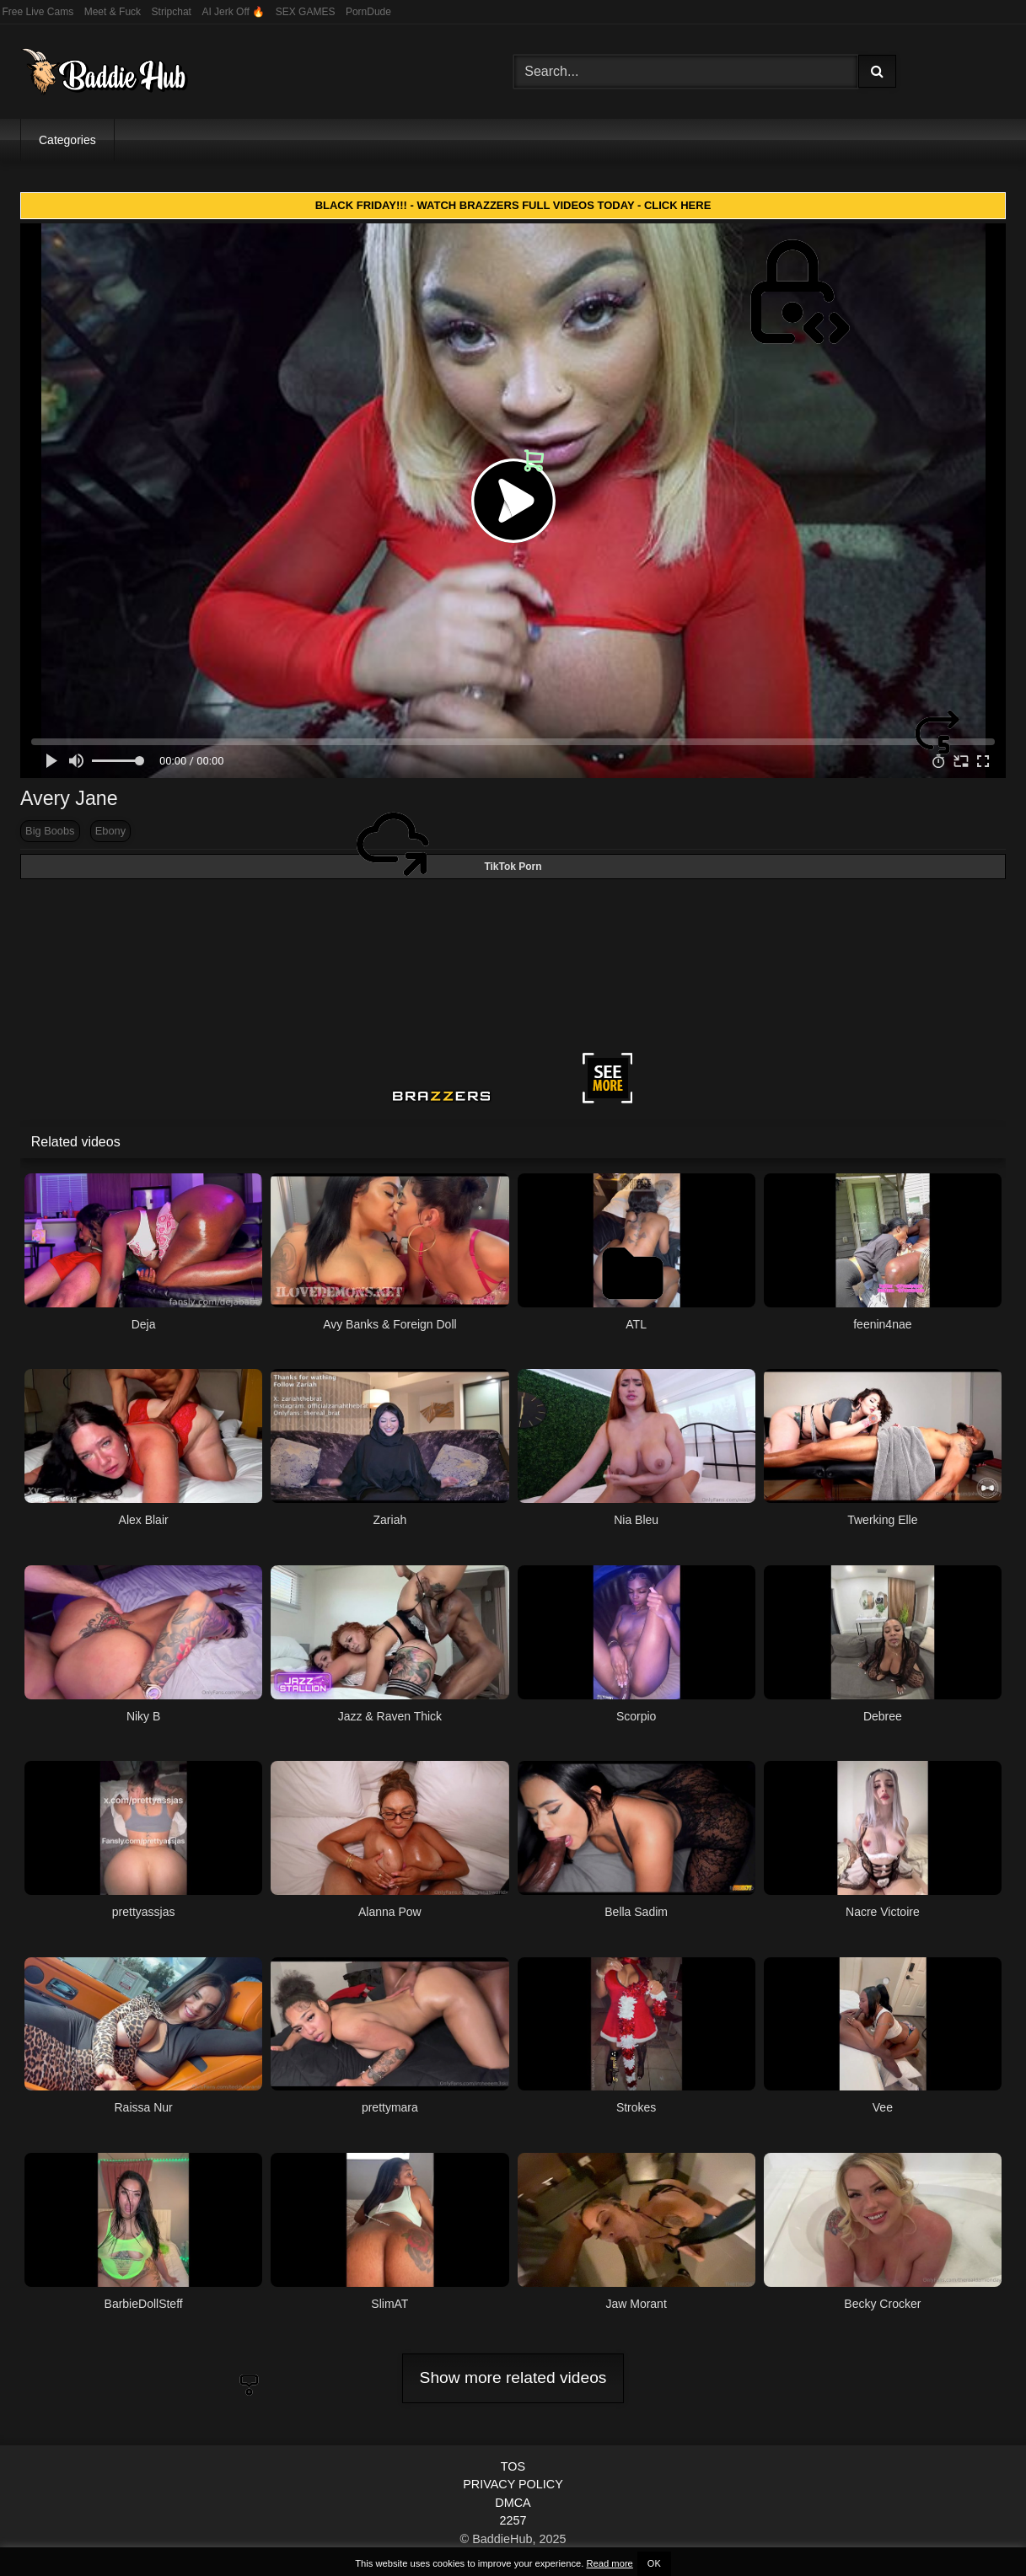 Image resolution: width=1026 pixels, height=2576 pixels. Describe the element at coordinates (632, 1275) in the screenshot. I see `open file folder` at that location.